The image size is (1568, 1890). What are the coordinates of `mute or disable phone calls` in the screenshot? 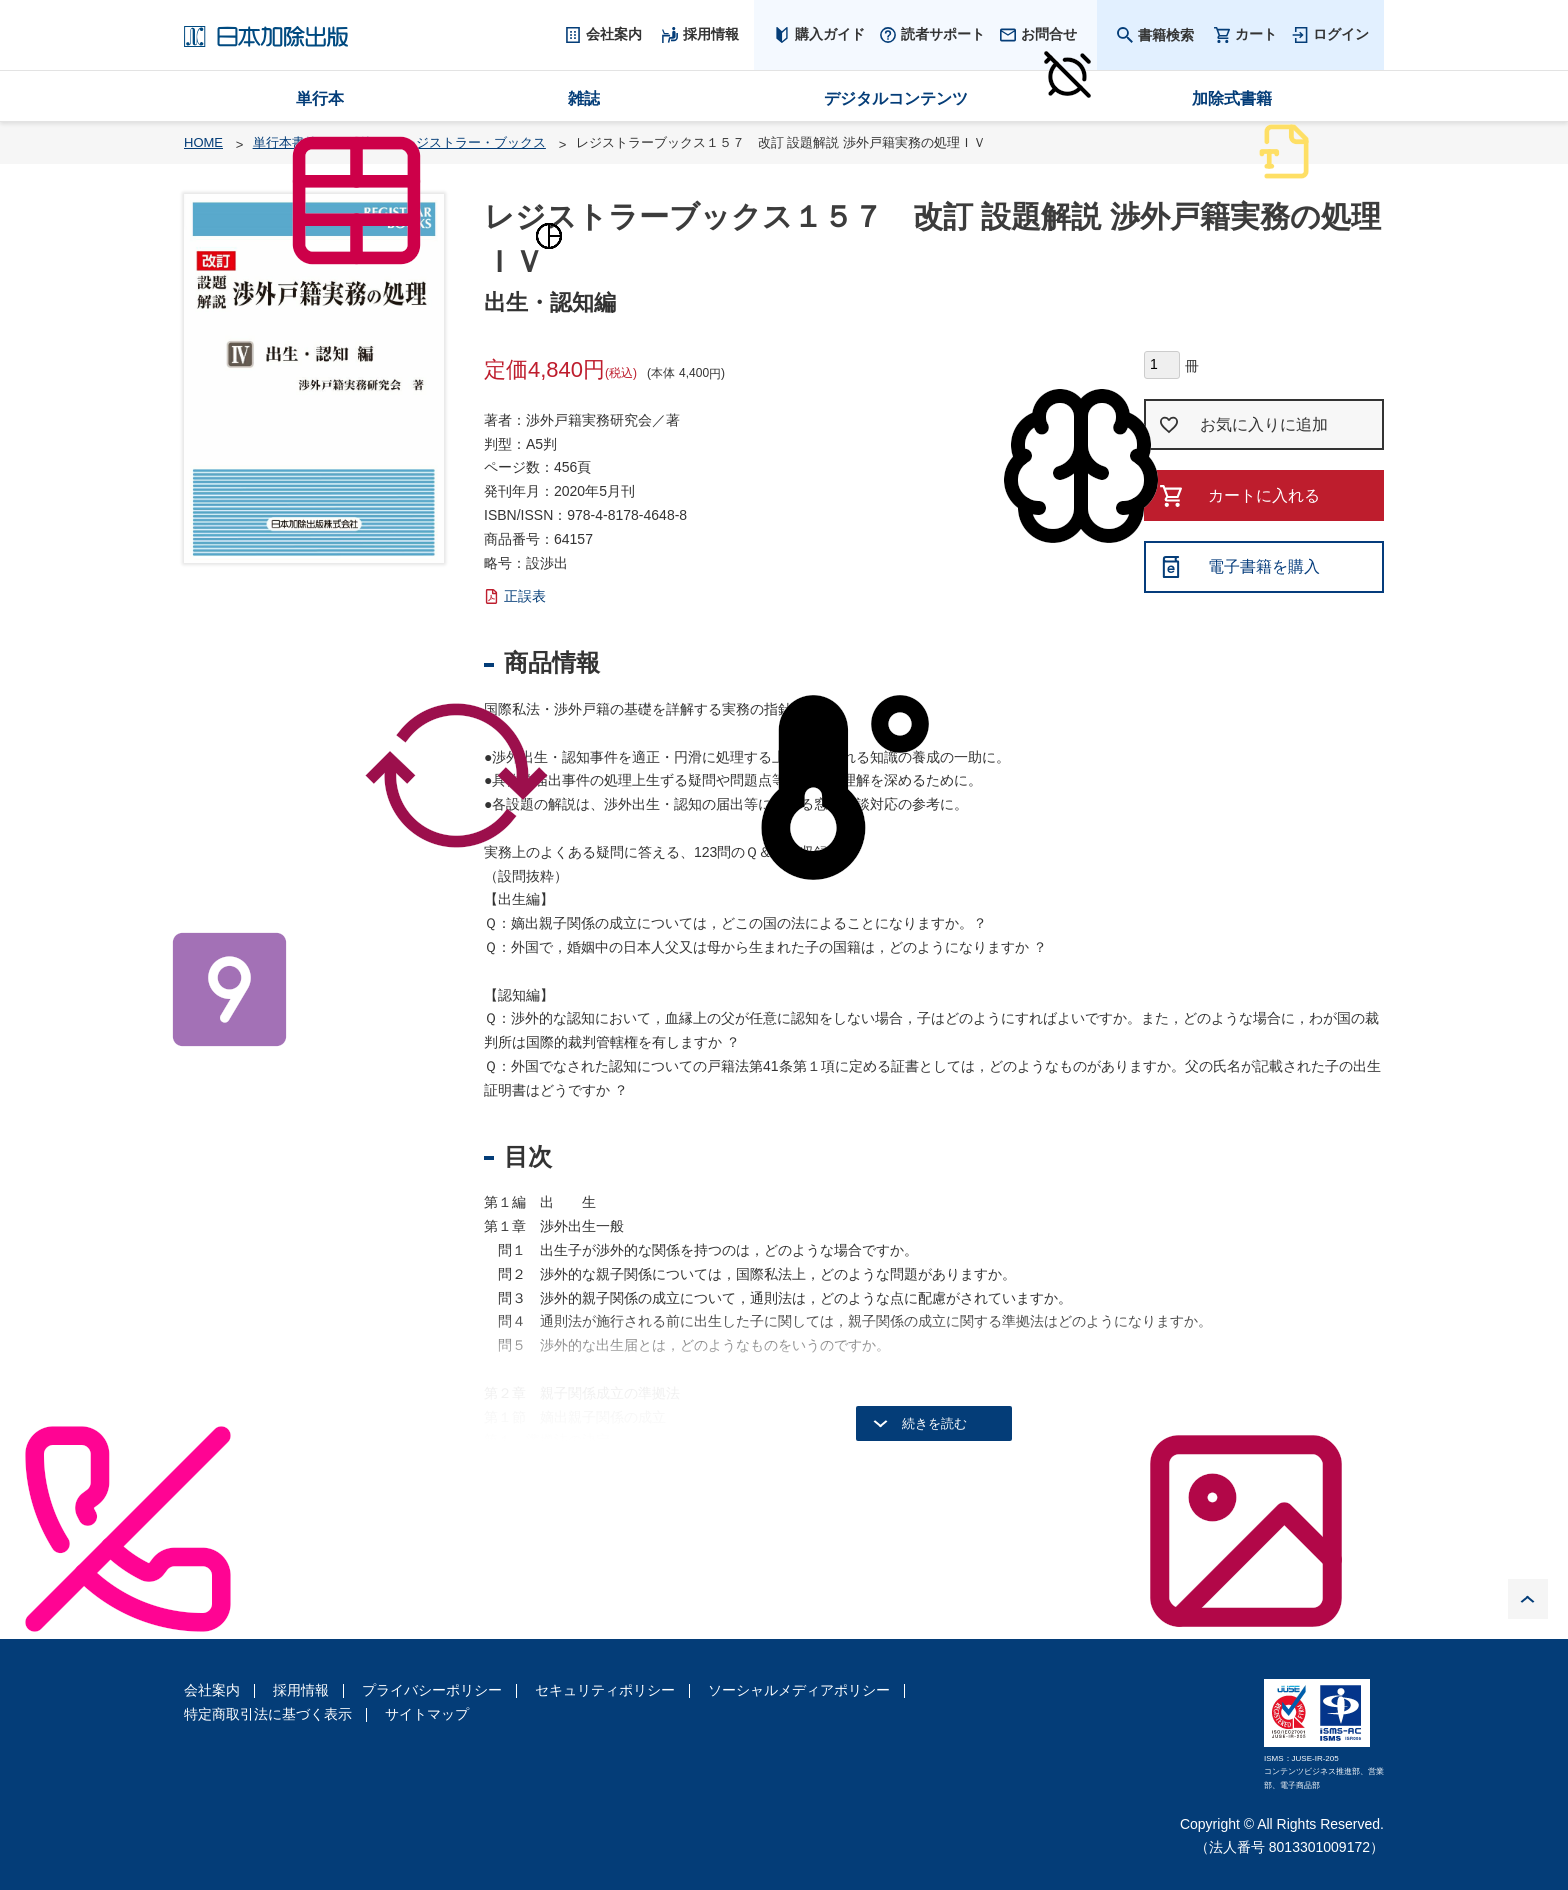 It's located at (128, 1529).